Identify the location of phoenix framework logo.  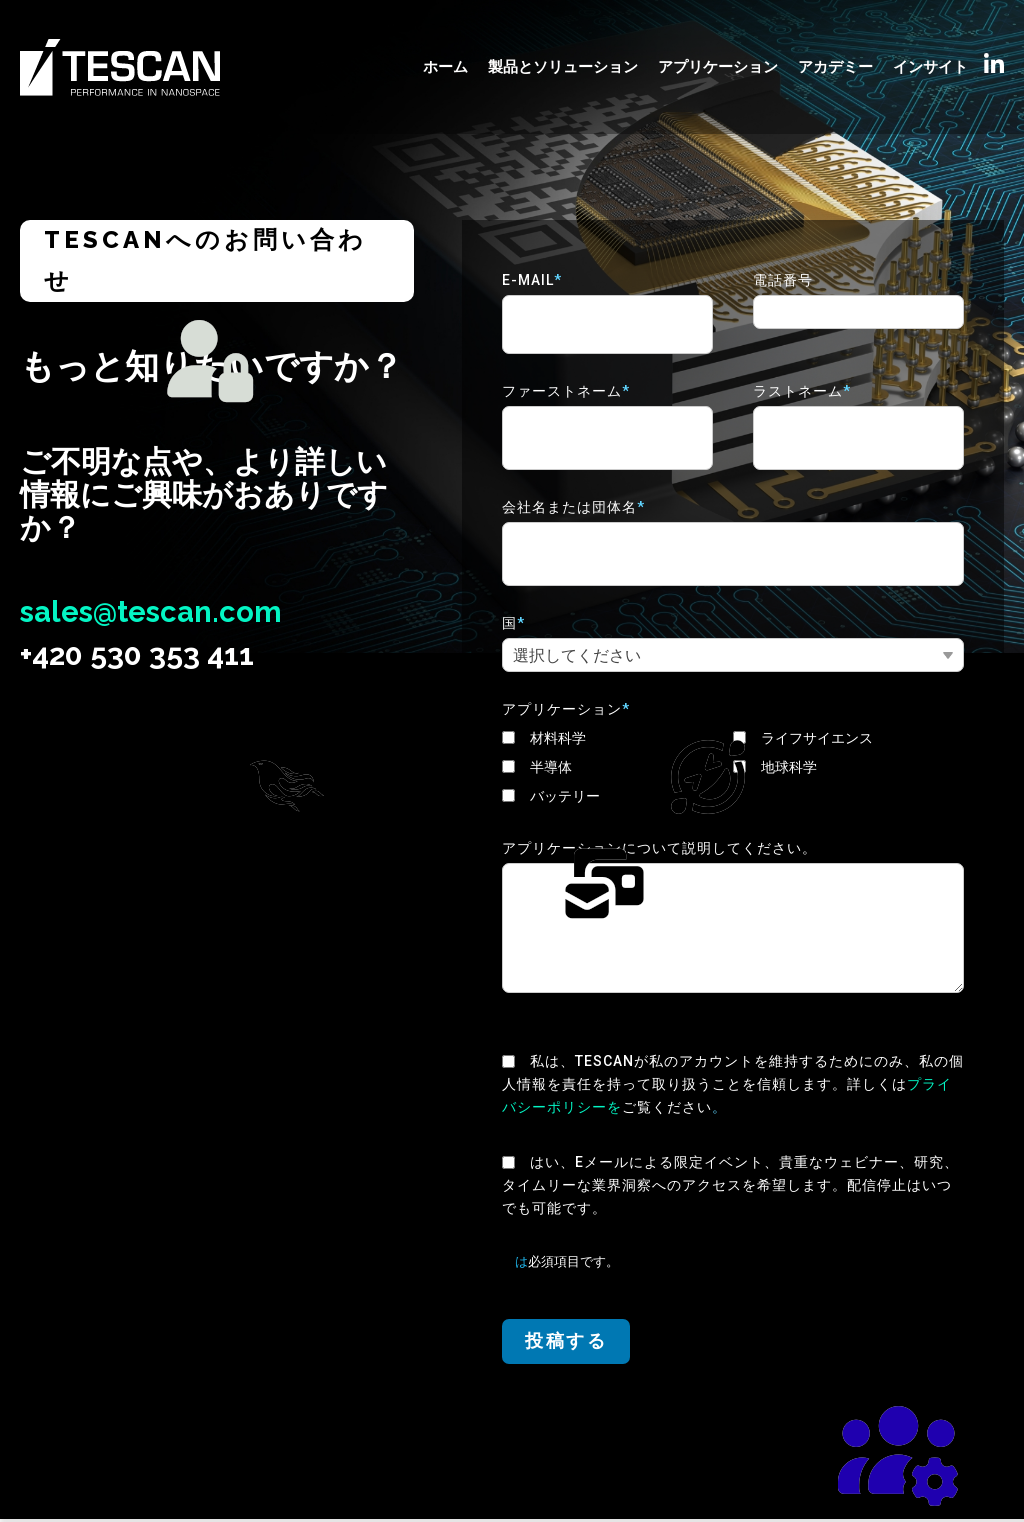
(287, 786).